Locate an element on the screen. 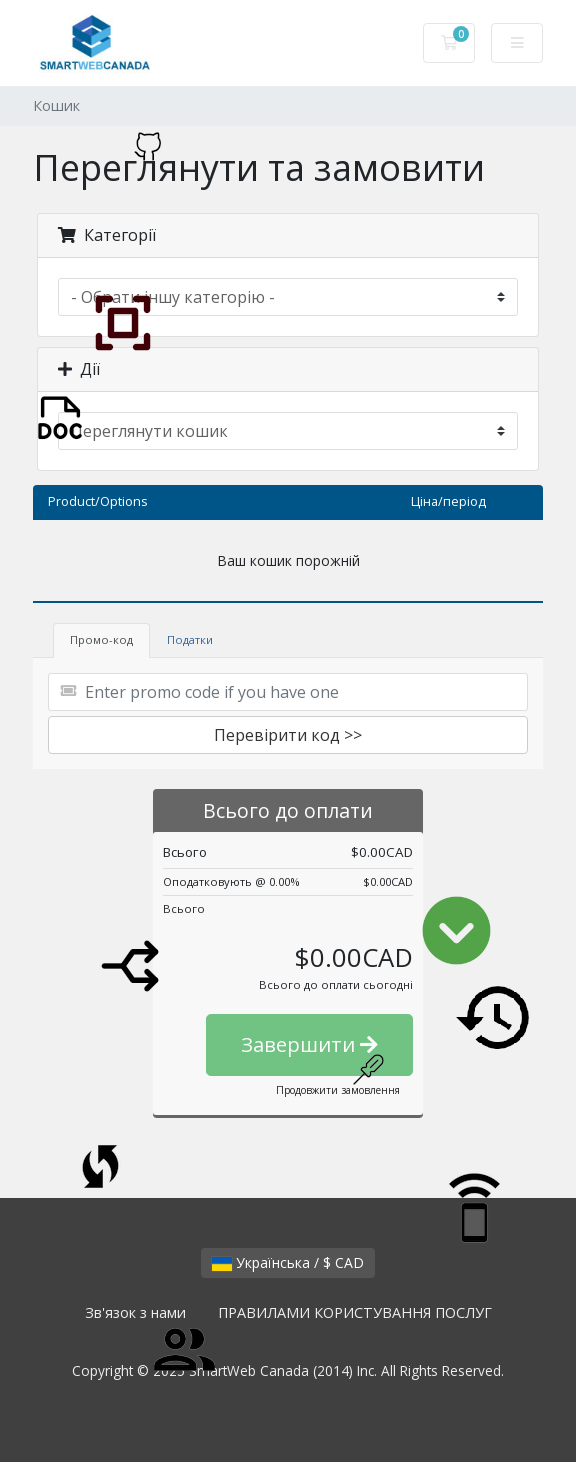 Image resolution: width=576 pixels, height=1462 pixels. open a document file is located at coordinates (60, 419).